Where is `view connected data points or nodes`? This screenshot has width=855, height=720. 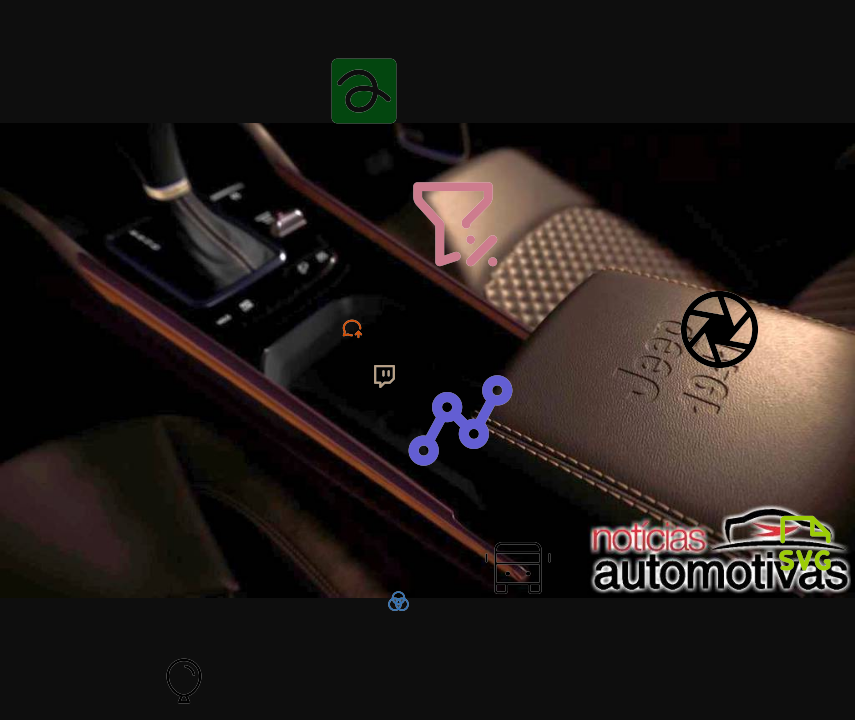 view connected data points or nodes is located at coordinates (460, 420).